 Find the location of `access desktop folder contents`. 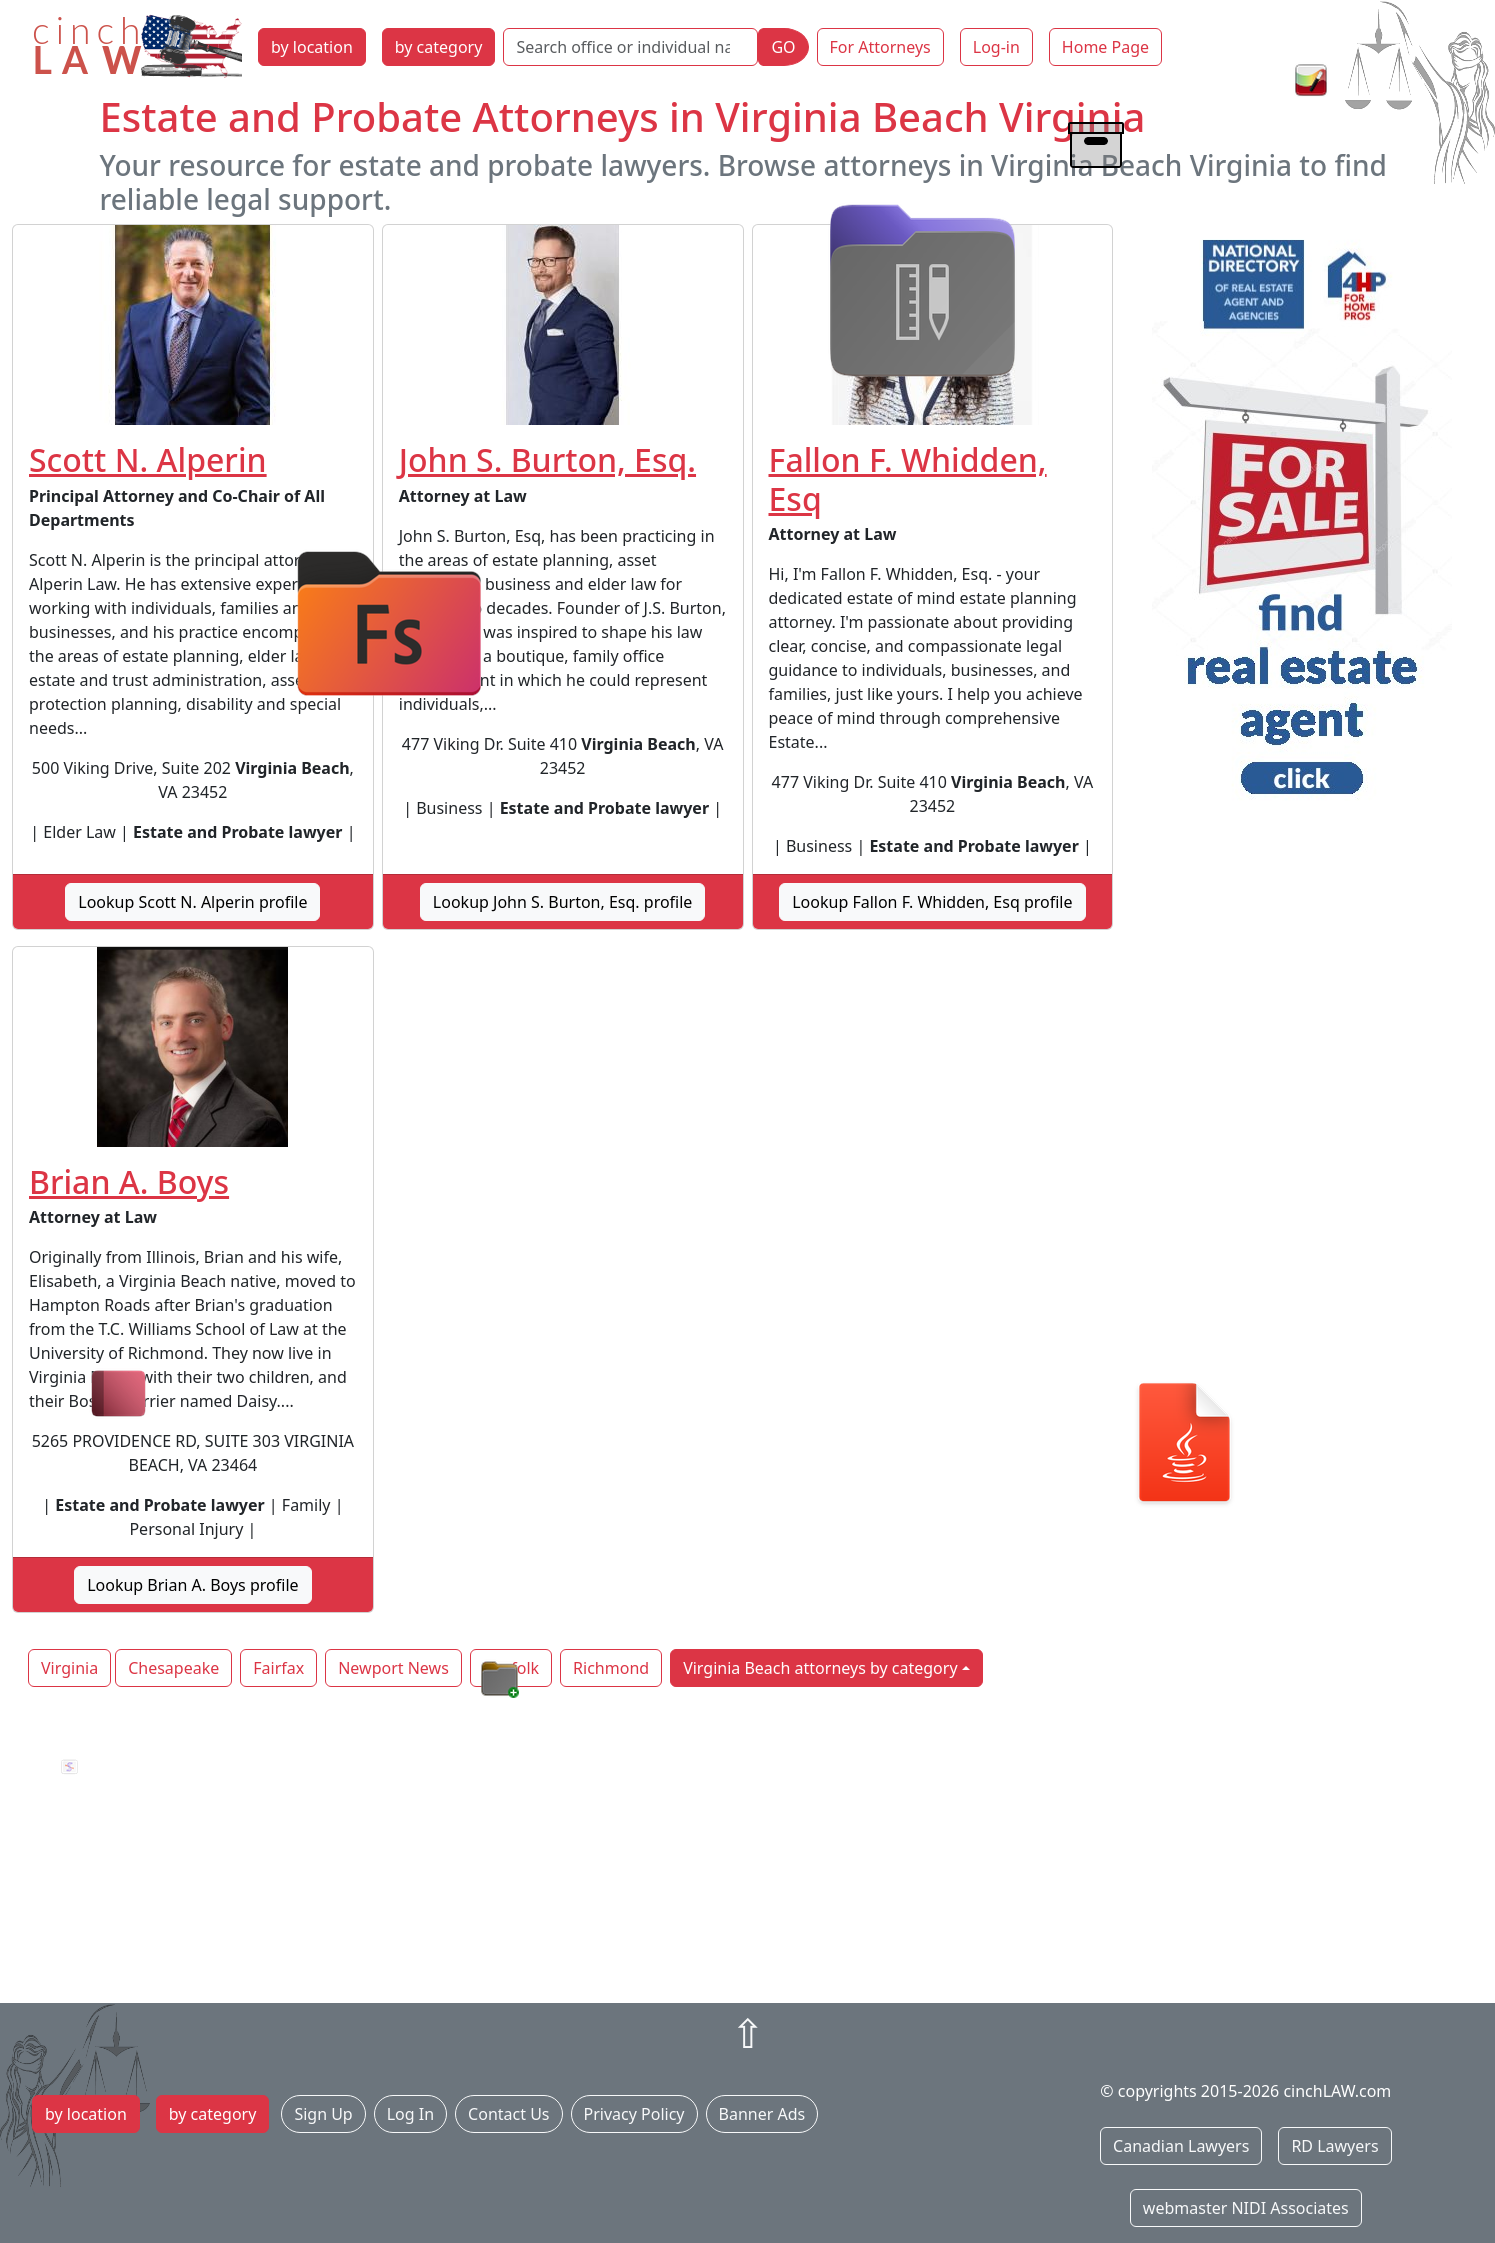

access desktop folder contents is located at coordinates (118, 1391).